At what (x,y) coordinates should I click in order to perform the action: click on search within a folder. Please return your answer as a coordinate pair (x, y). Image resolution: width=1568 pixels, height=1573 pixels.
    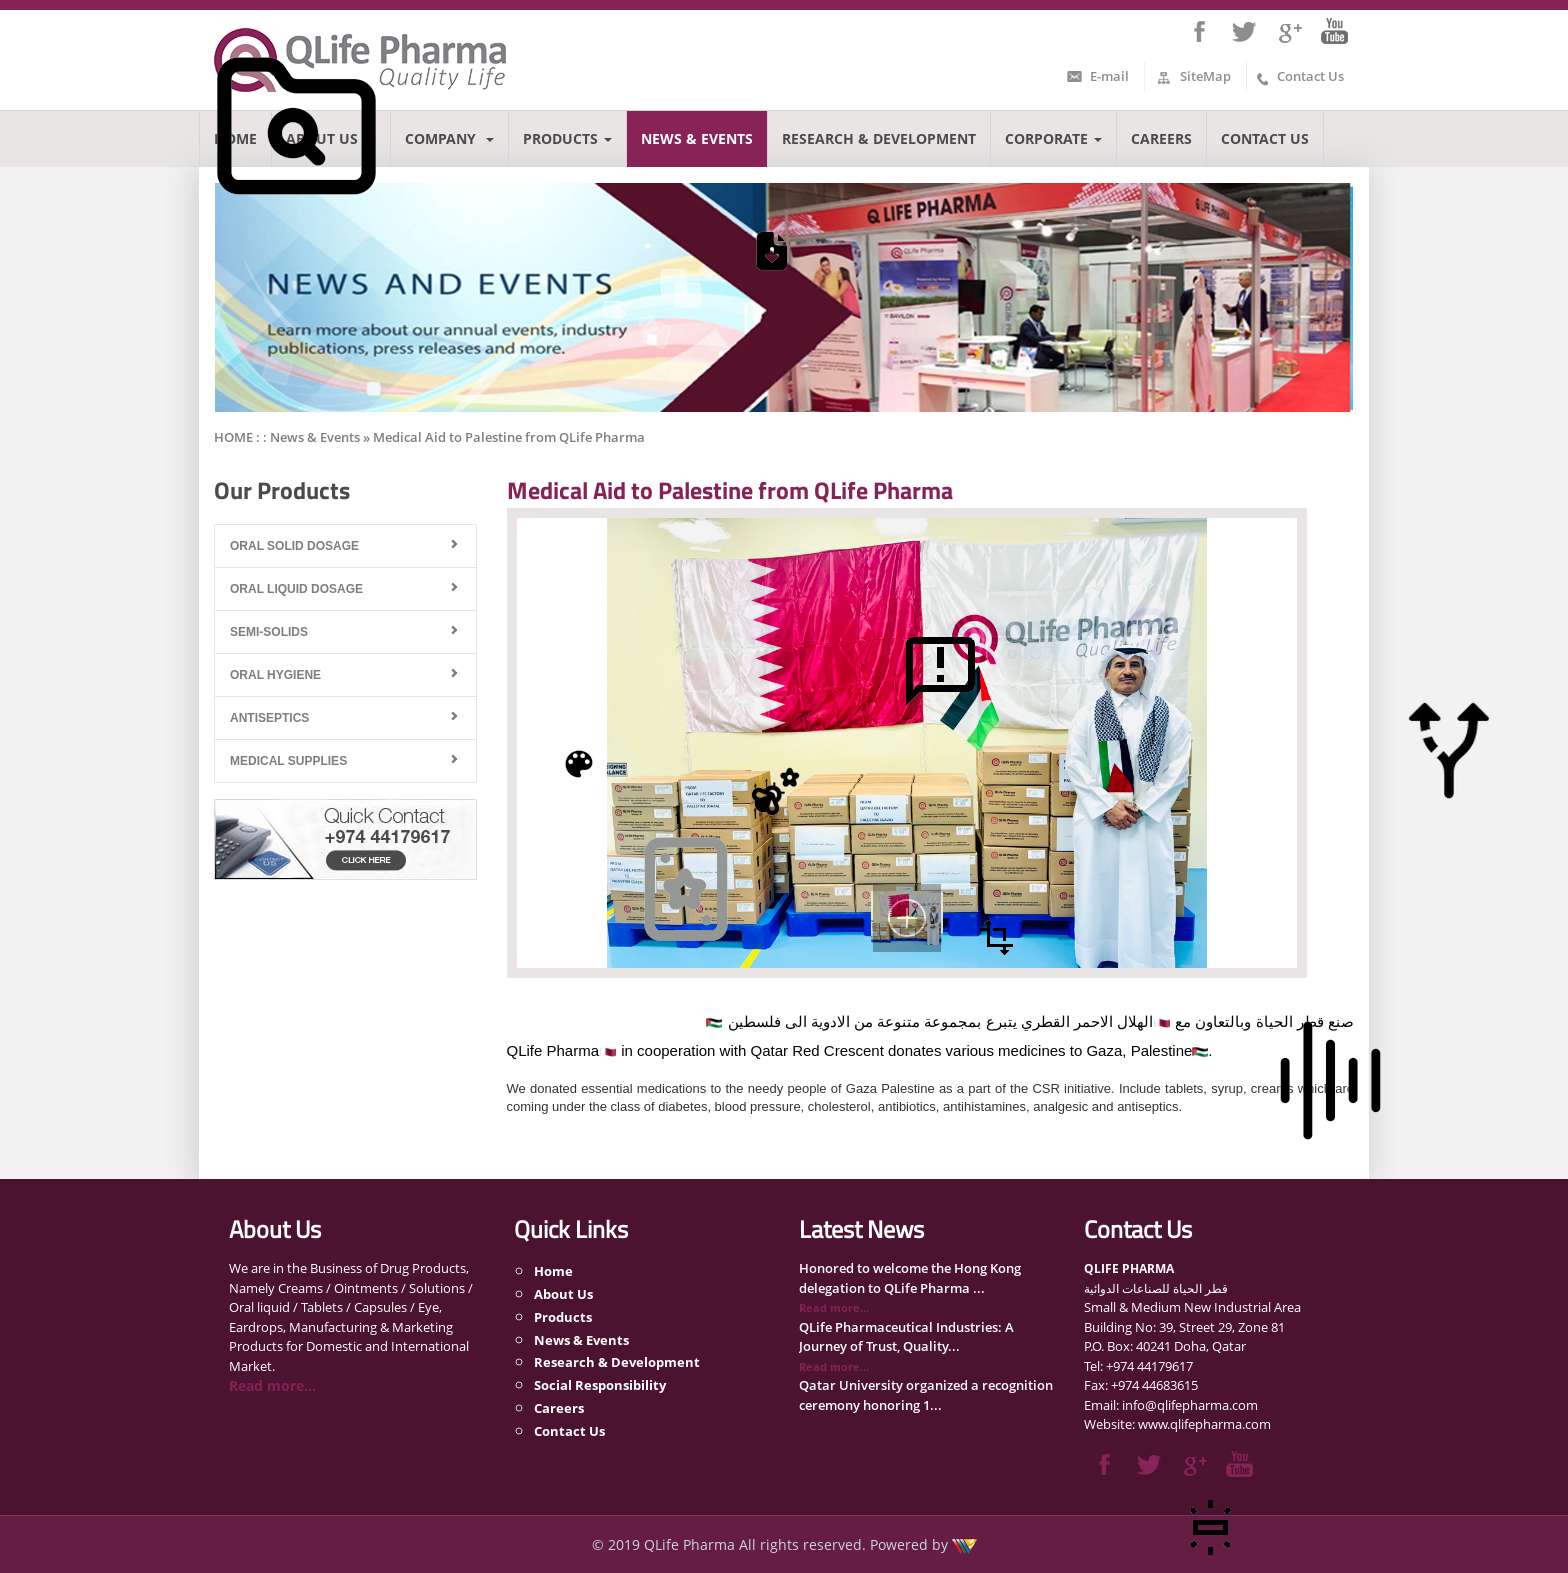
    Looking at the image, I should click on (296, 129).